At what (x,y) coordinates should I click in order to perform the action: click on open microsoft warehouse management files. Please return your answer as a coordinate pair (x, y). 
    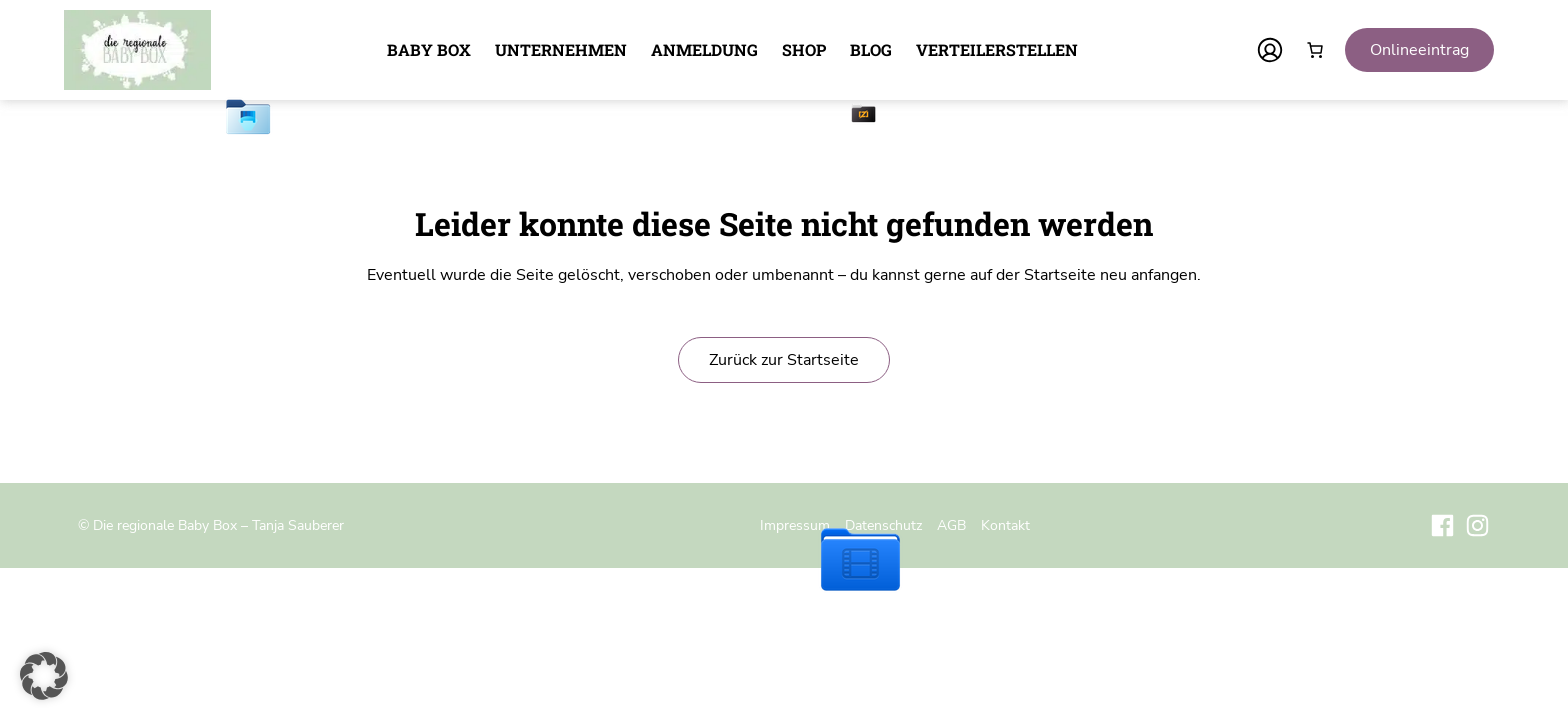
    Looking at the image, I should click on (248, 118).